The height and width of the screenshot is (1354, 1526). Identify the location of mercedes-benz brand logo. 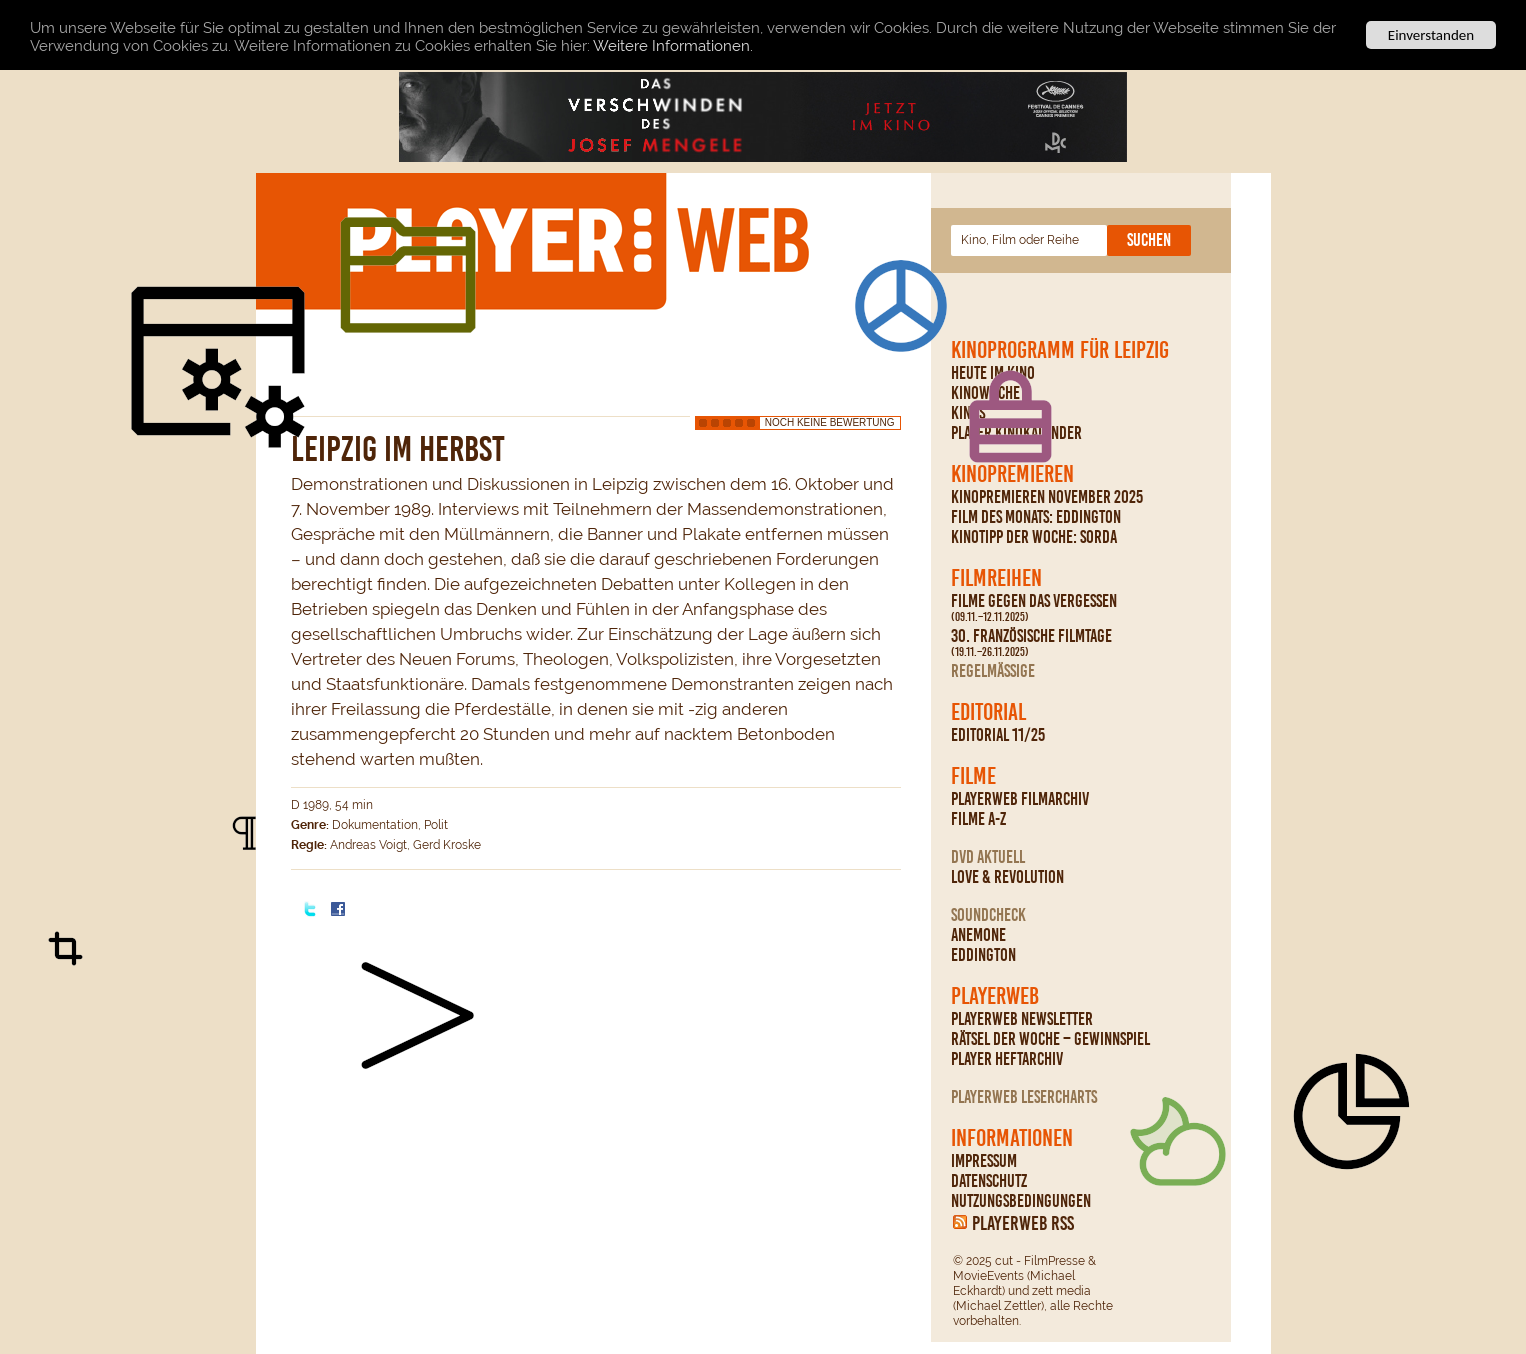
(901, 306).